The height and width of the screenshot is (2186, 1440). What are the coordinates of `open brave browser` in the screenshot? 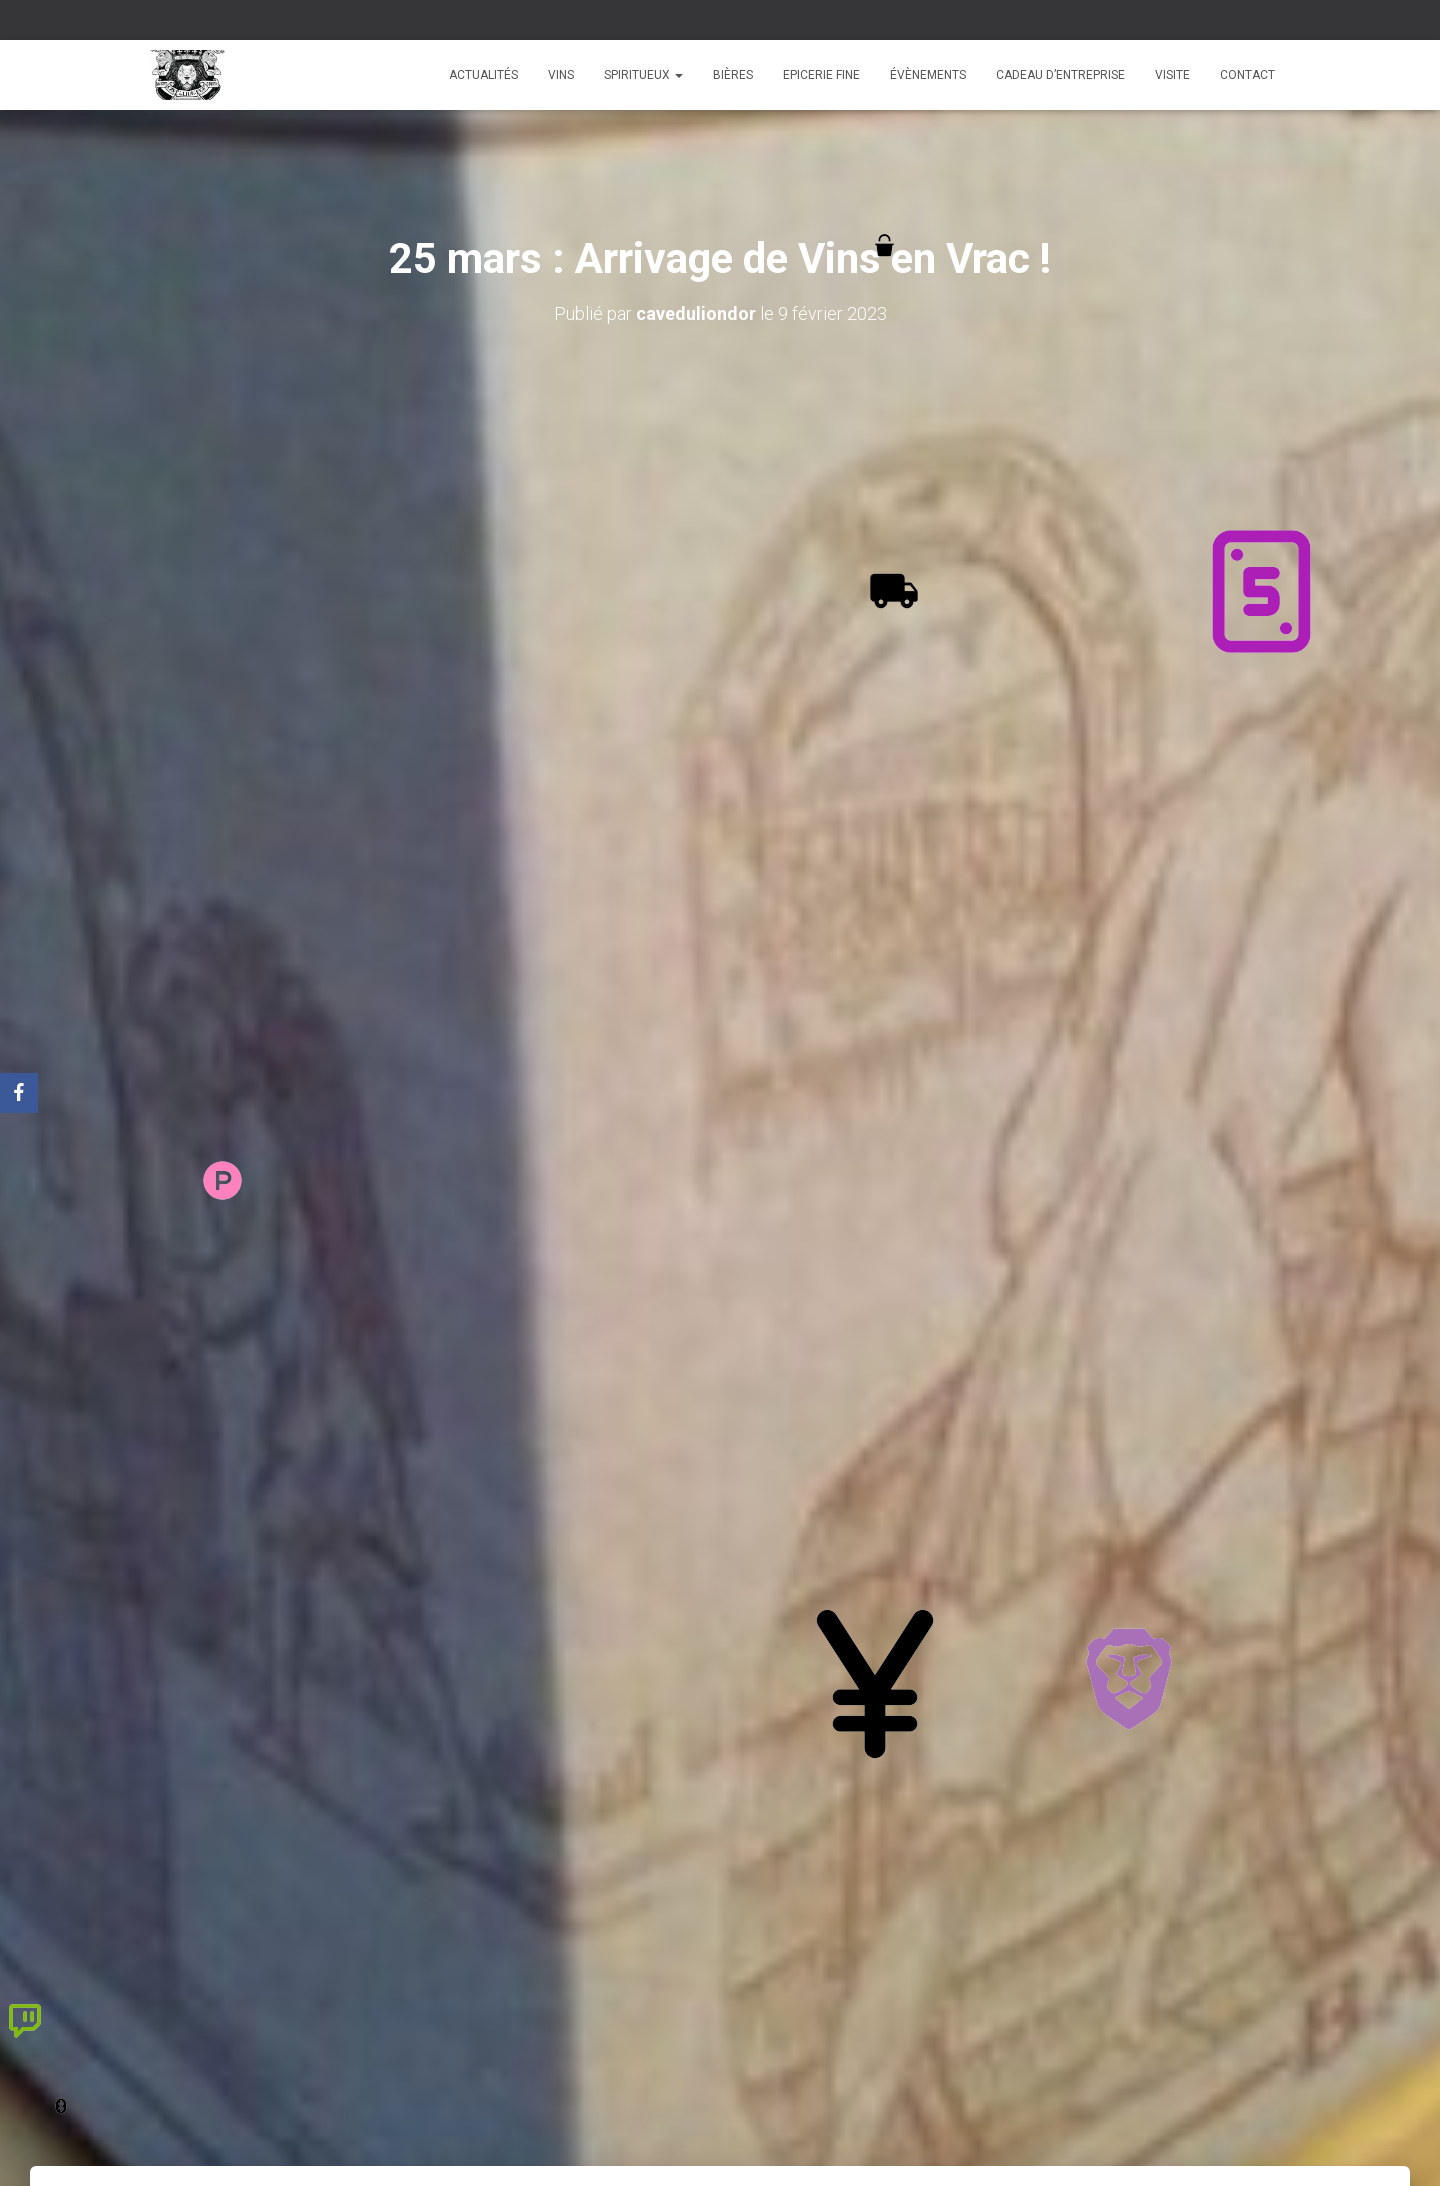 It's located at (1129, 1679).